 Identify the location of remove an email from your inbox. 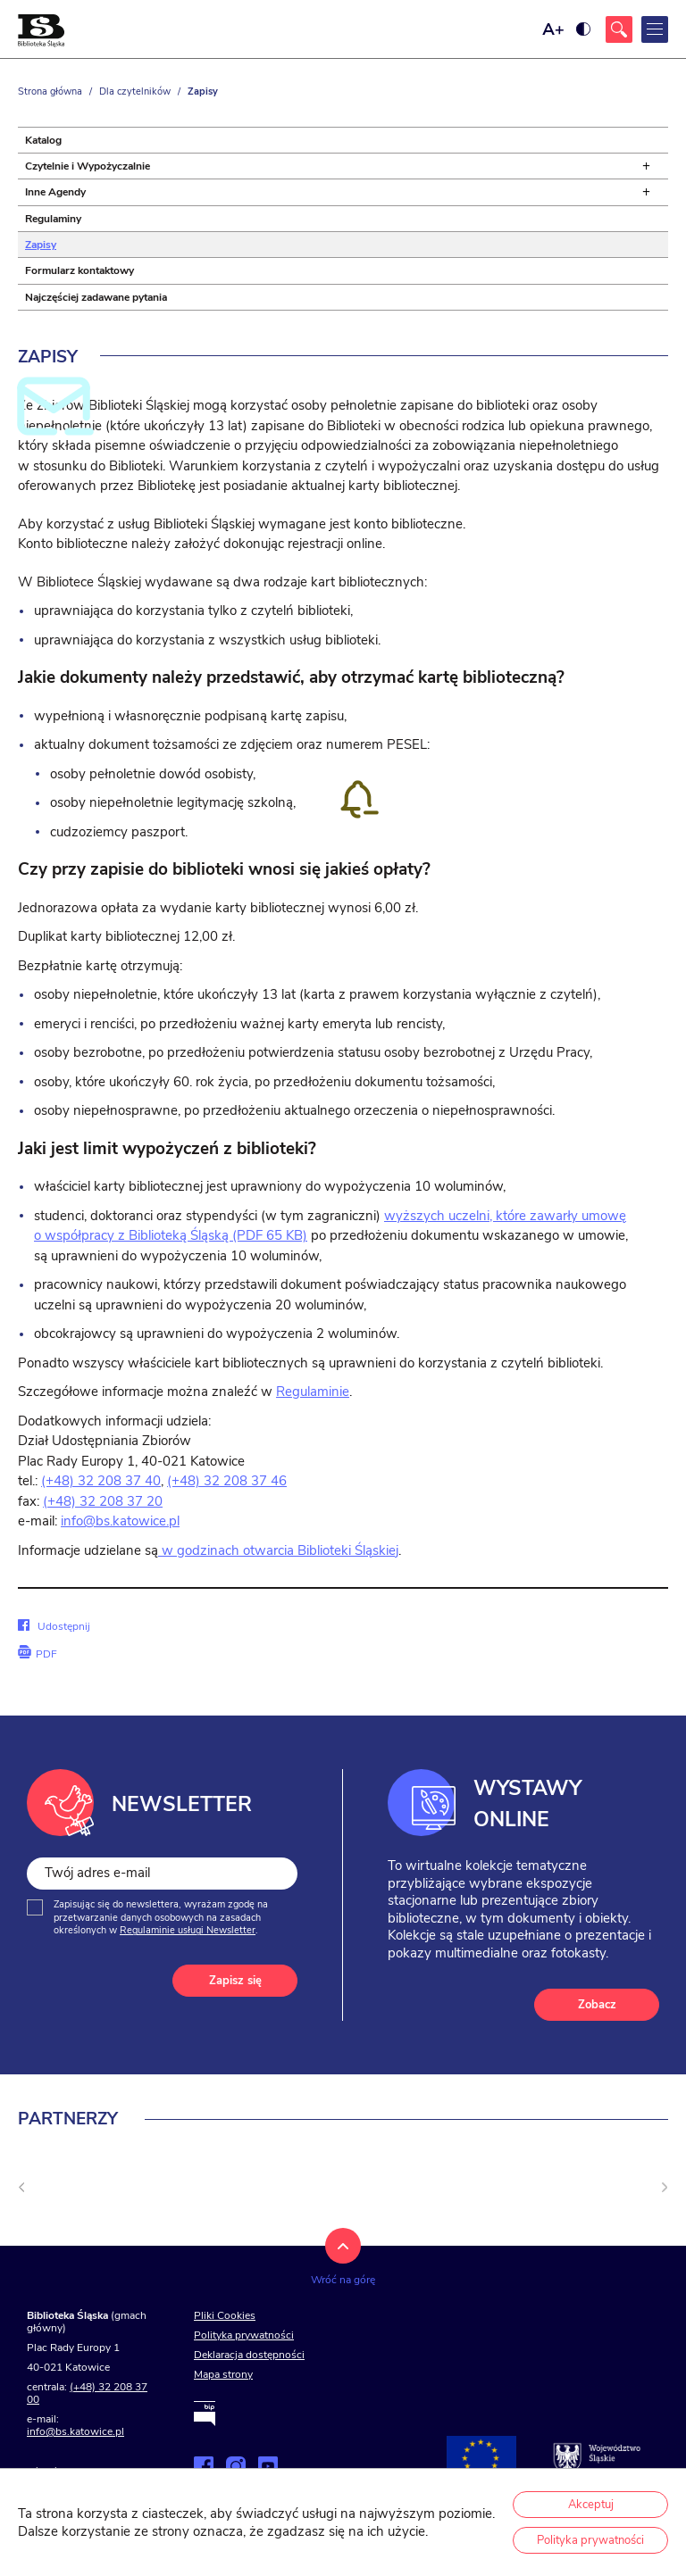
(54, 406).